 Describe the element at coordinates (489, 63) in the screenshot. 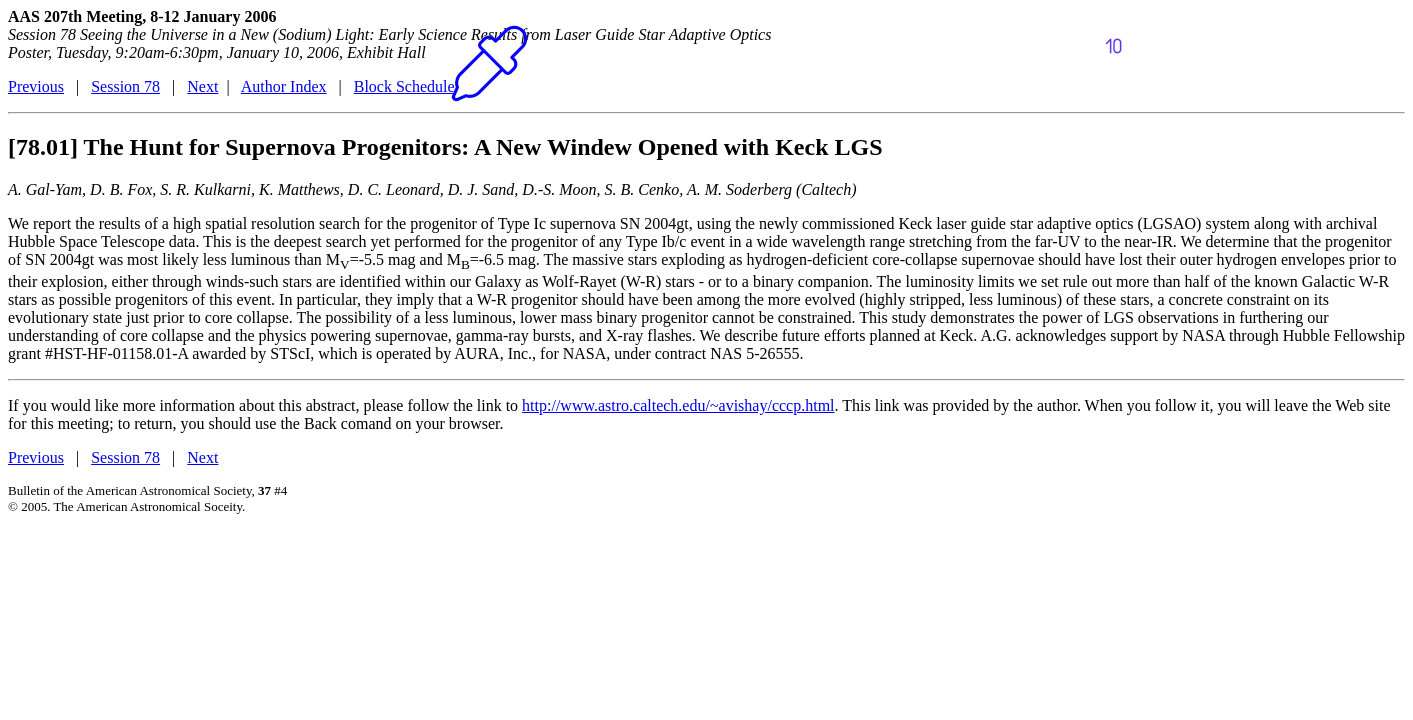

I see `pick a color from the screen` at that location.